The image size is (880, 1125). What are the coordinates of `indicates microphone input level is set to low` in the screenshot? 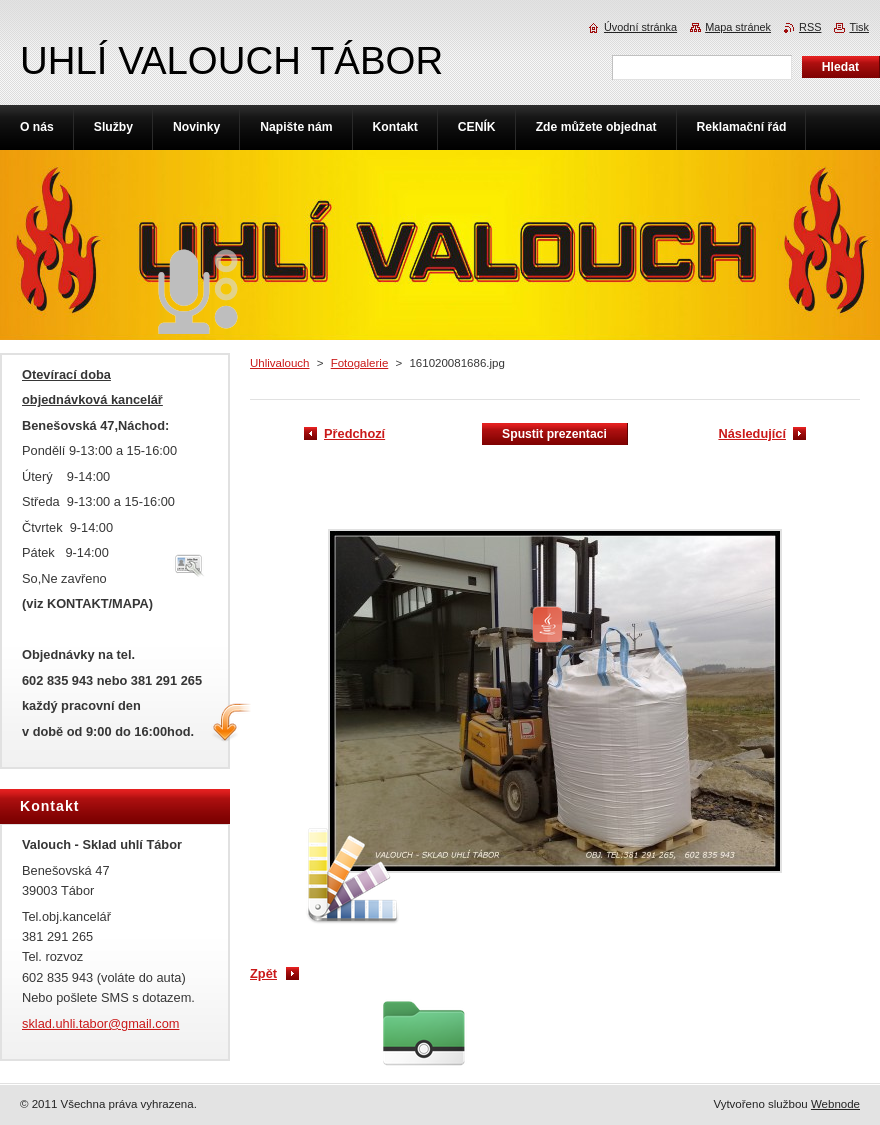 It's located at (198, 289).